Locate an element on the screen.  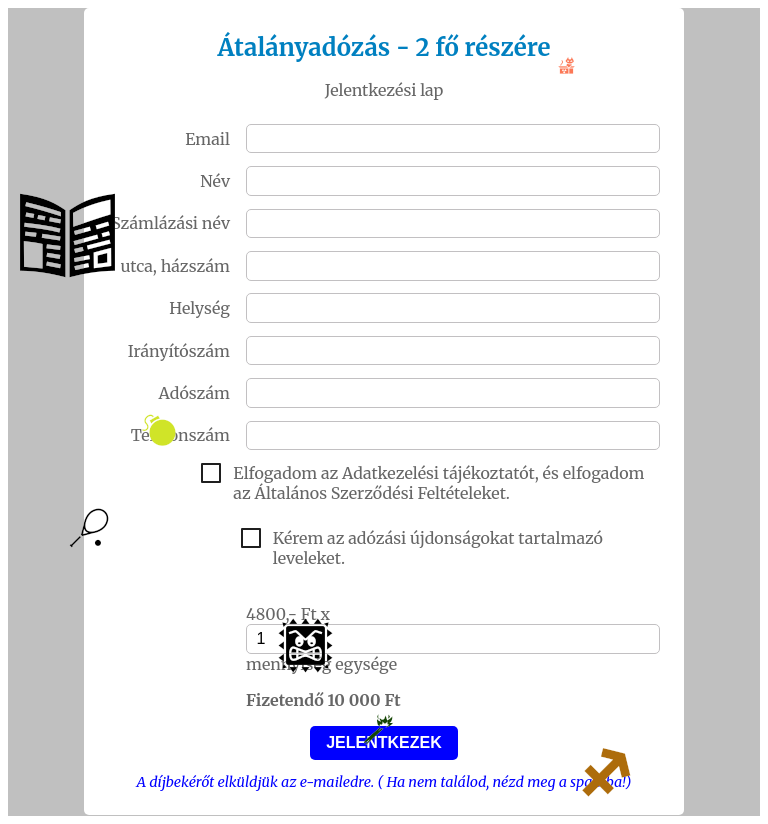
thwomp enemy character from super mario games is located at coordinates (305, 645).